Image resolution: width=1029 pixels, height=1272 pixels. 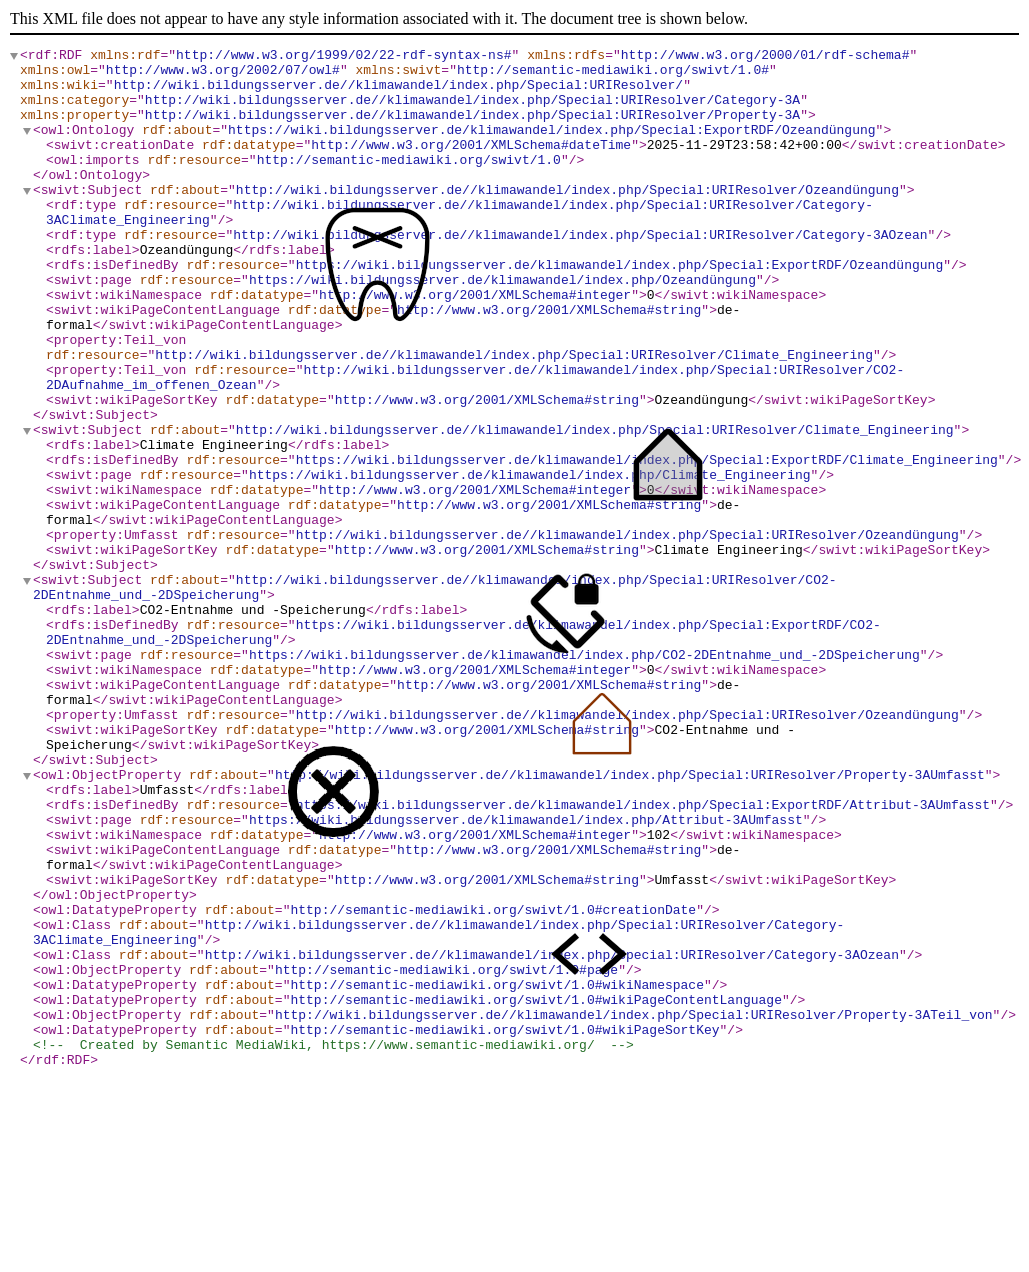 What do you see at coordinates (377, 264) in the screenshot?
I see `access dental or oral health features` at bounding box center [377, 264].